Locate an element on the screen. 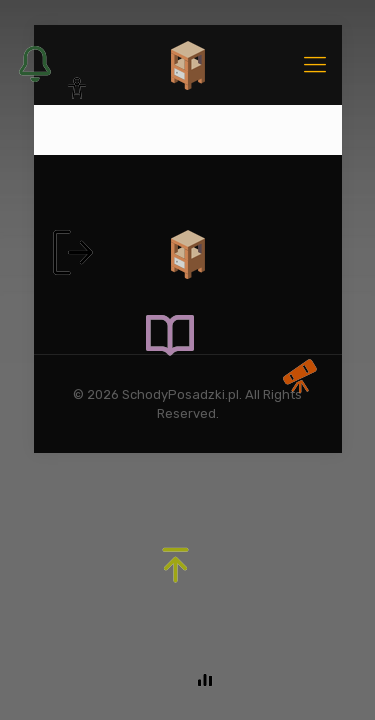 This screenshot has height=720, width=375. view notifications is located at coordinates (35, 64).